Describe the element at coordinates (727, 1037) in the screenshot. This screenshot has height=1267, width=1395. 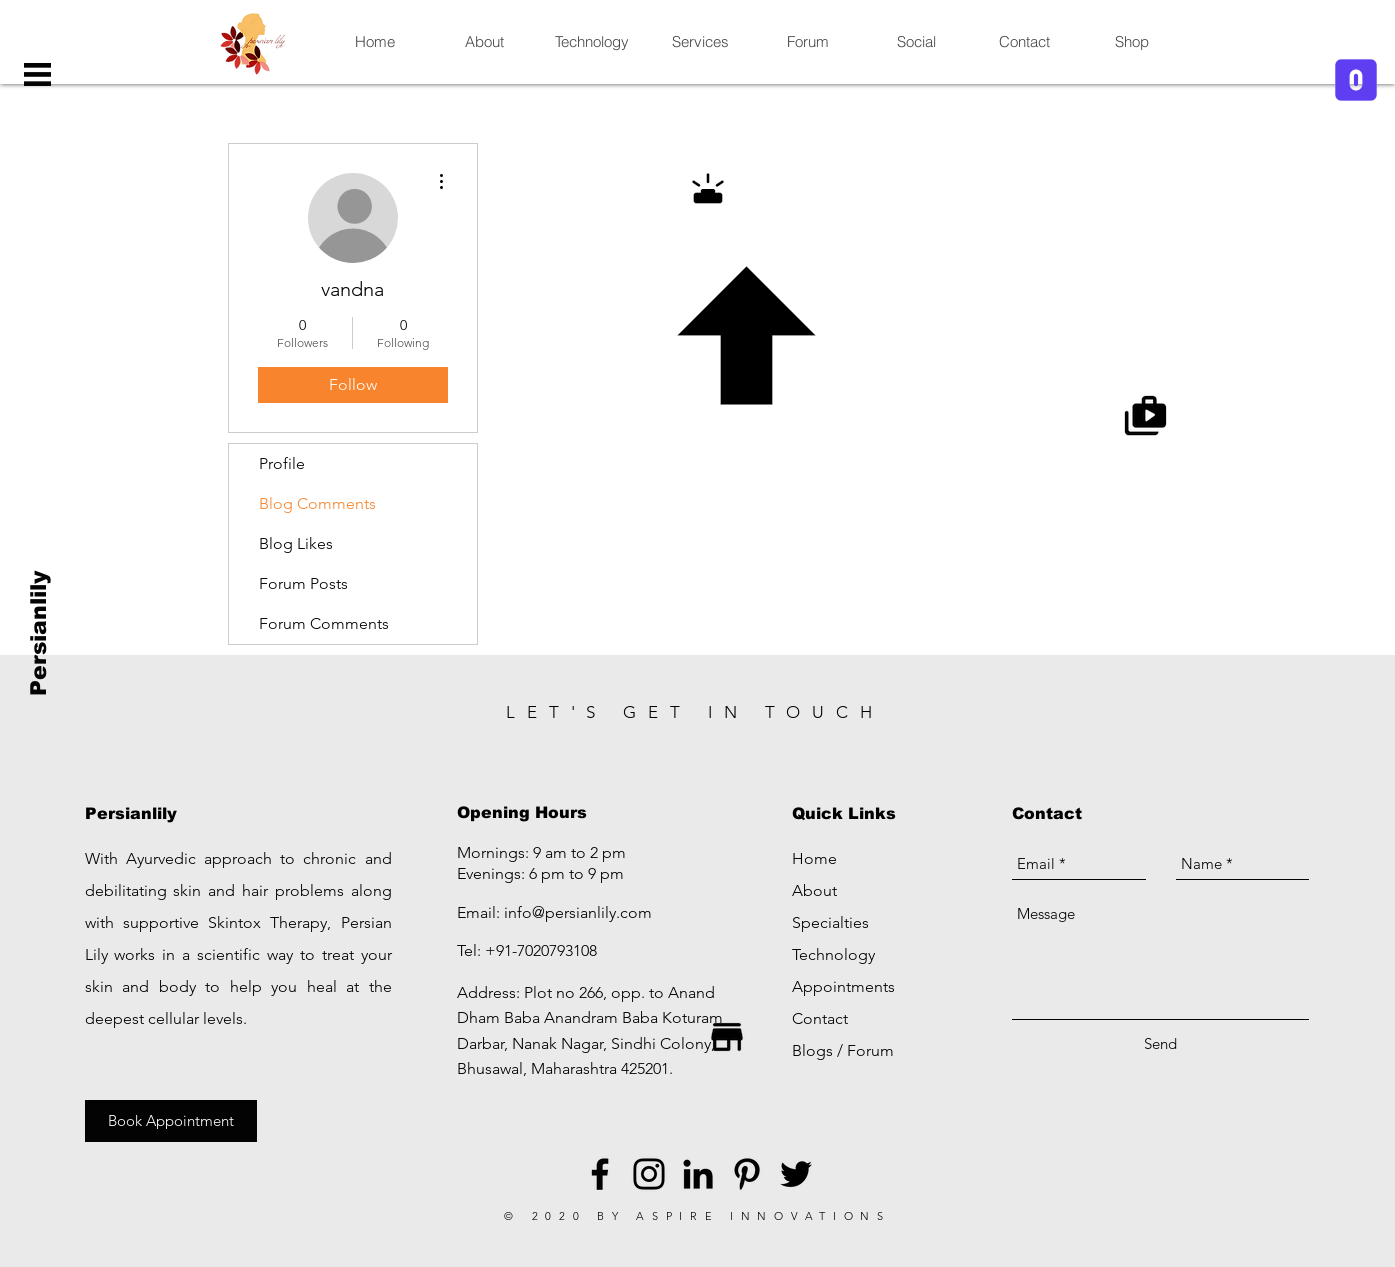
I see `find nearby stores or shops` at that location.